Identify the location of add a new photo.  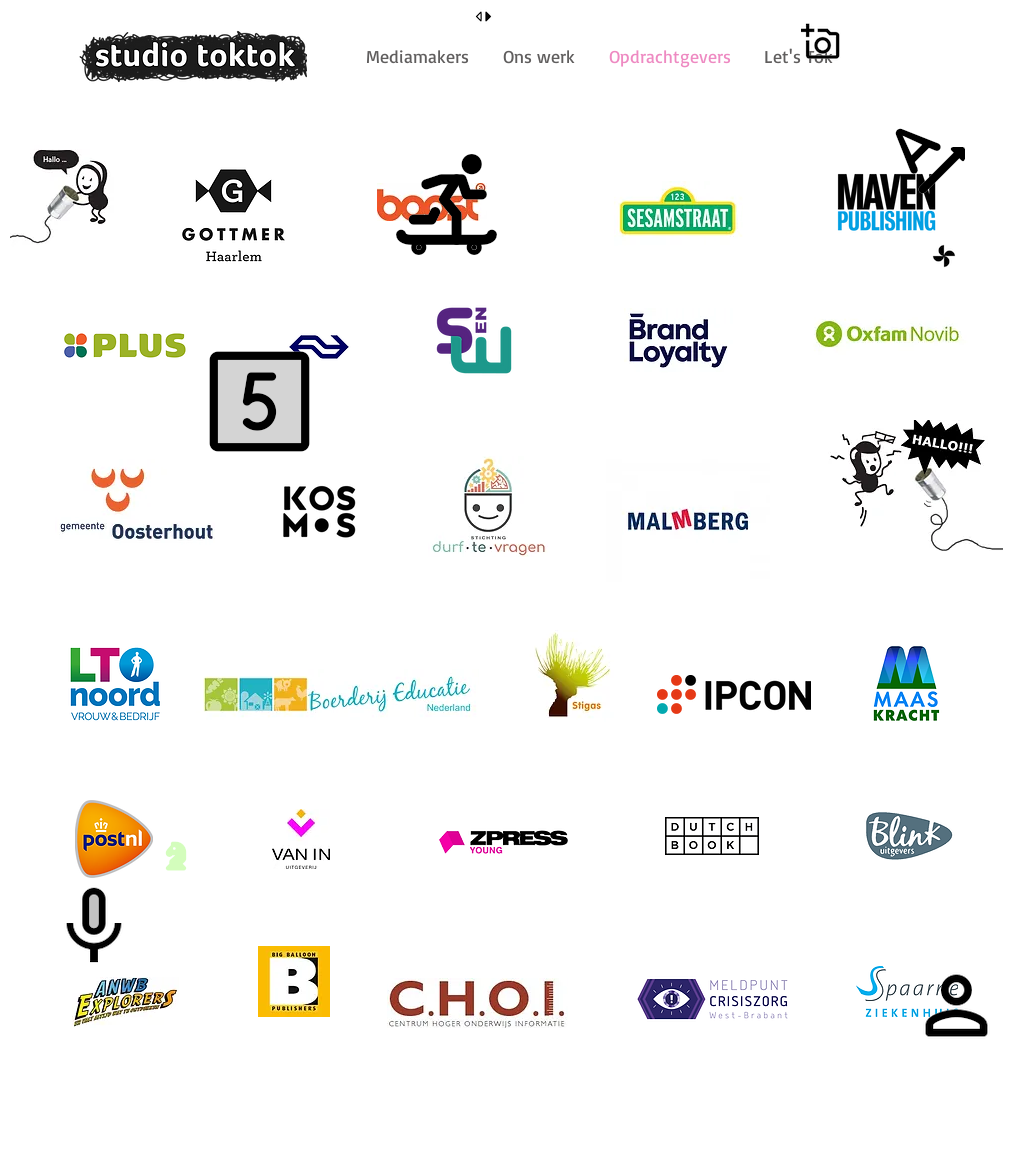
(821, 42).